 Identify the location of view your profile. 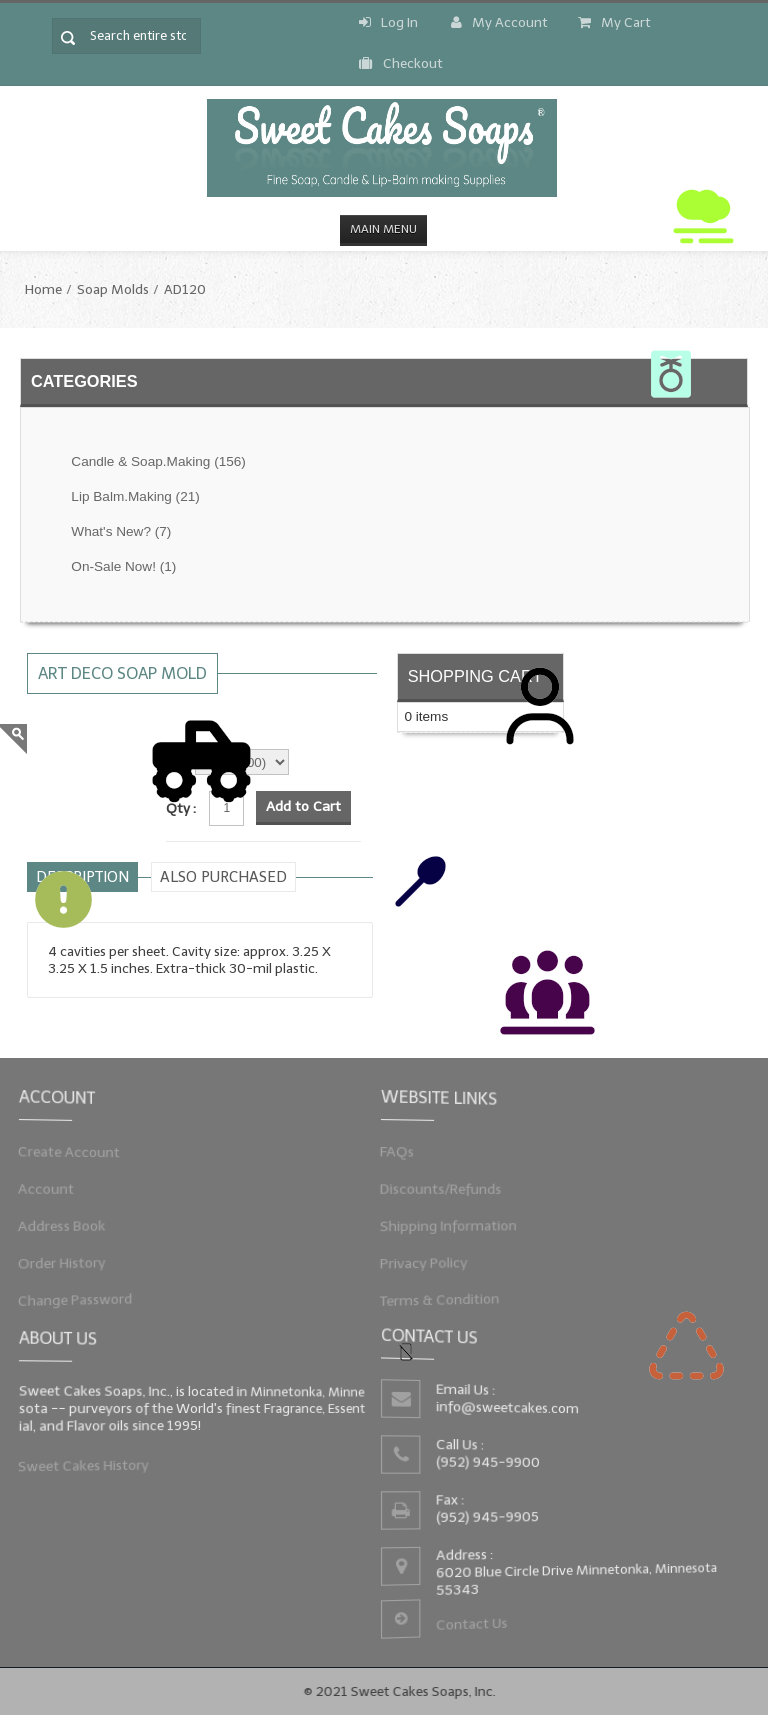
(540, 706).